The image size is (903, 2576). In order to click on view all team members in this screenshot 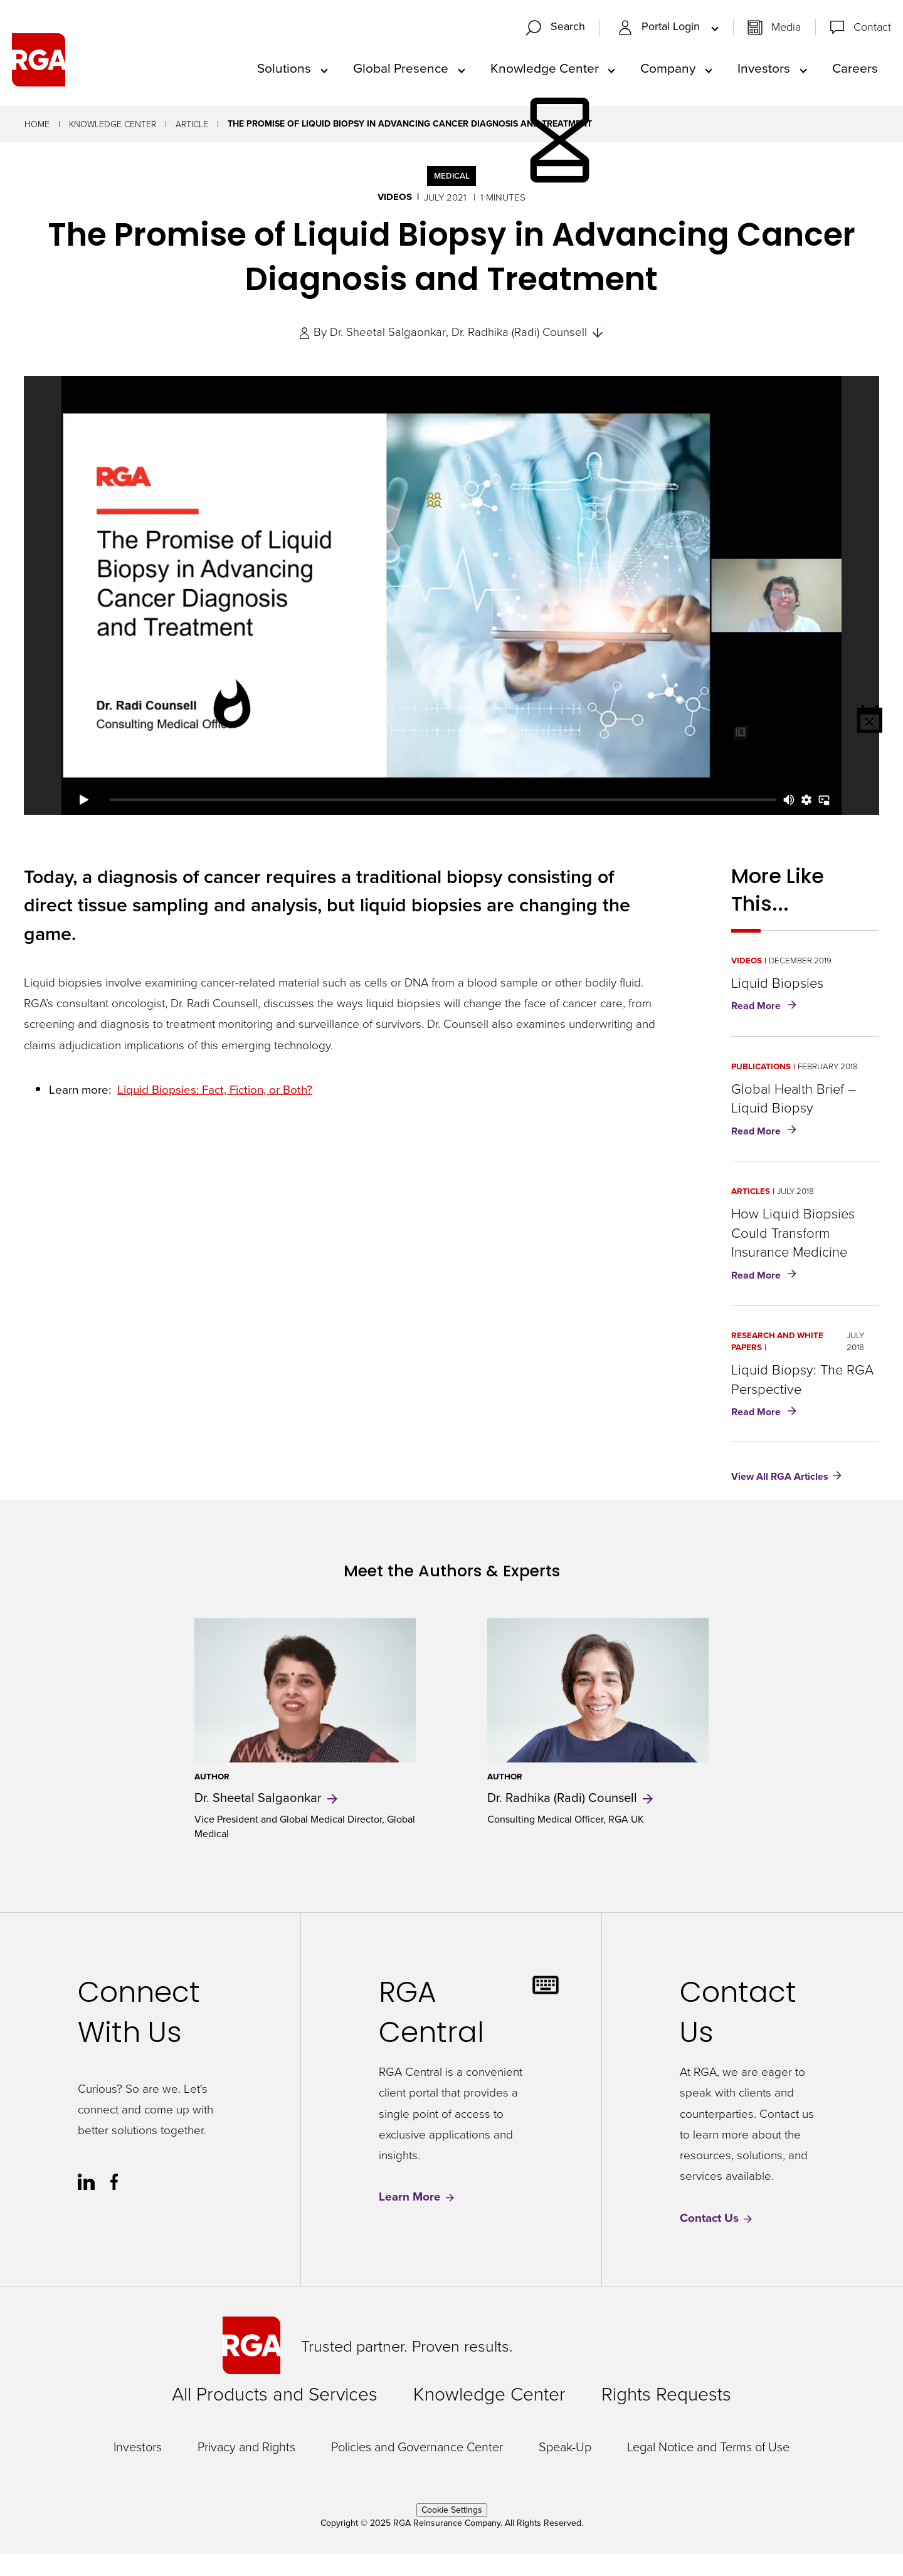, I will do `click(434, 500)`.